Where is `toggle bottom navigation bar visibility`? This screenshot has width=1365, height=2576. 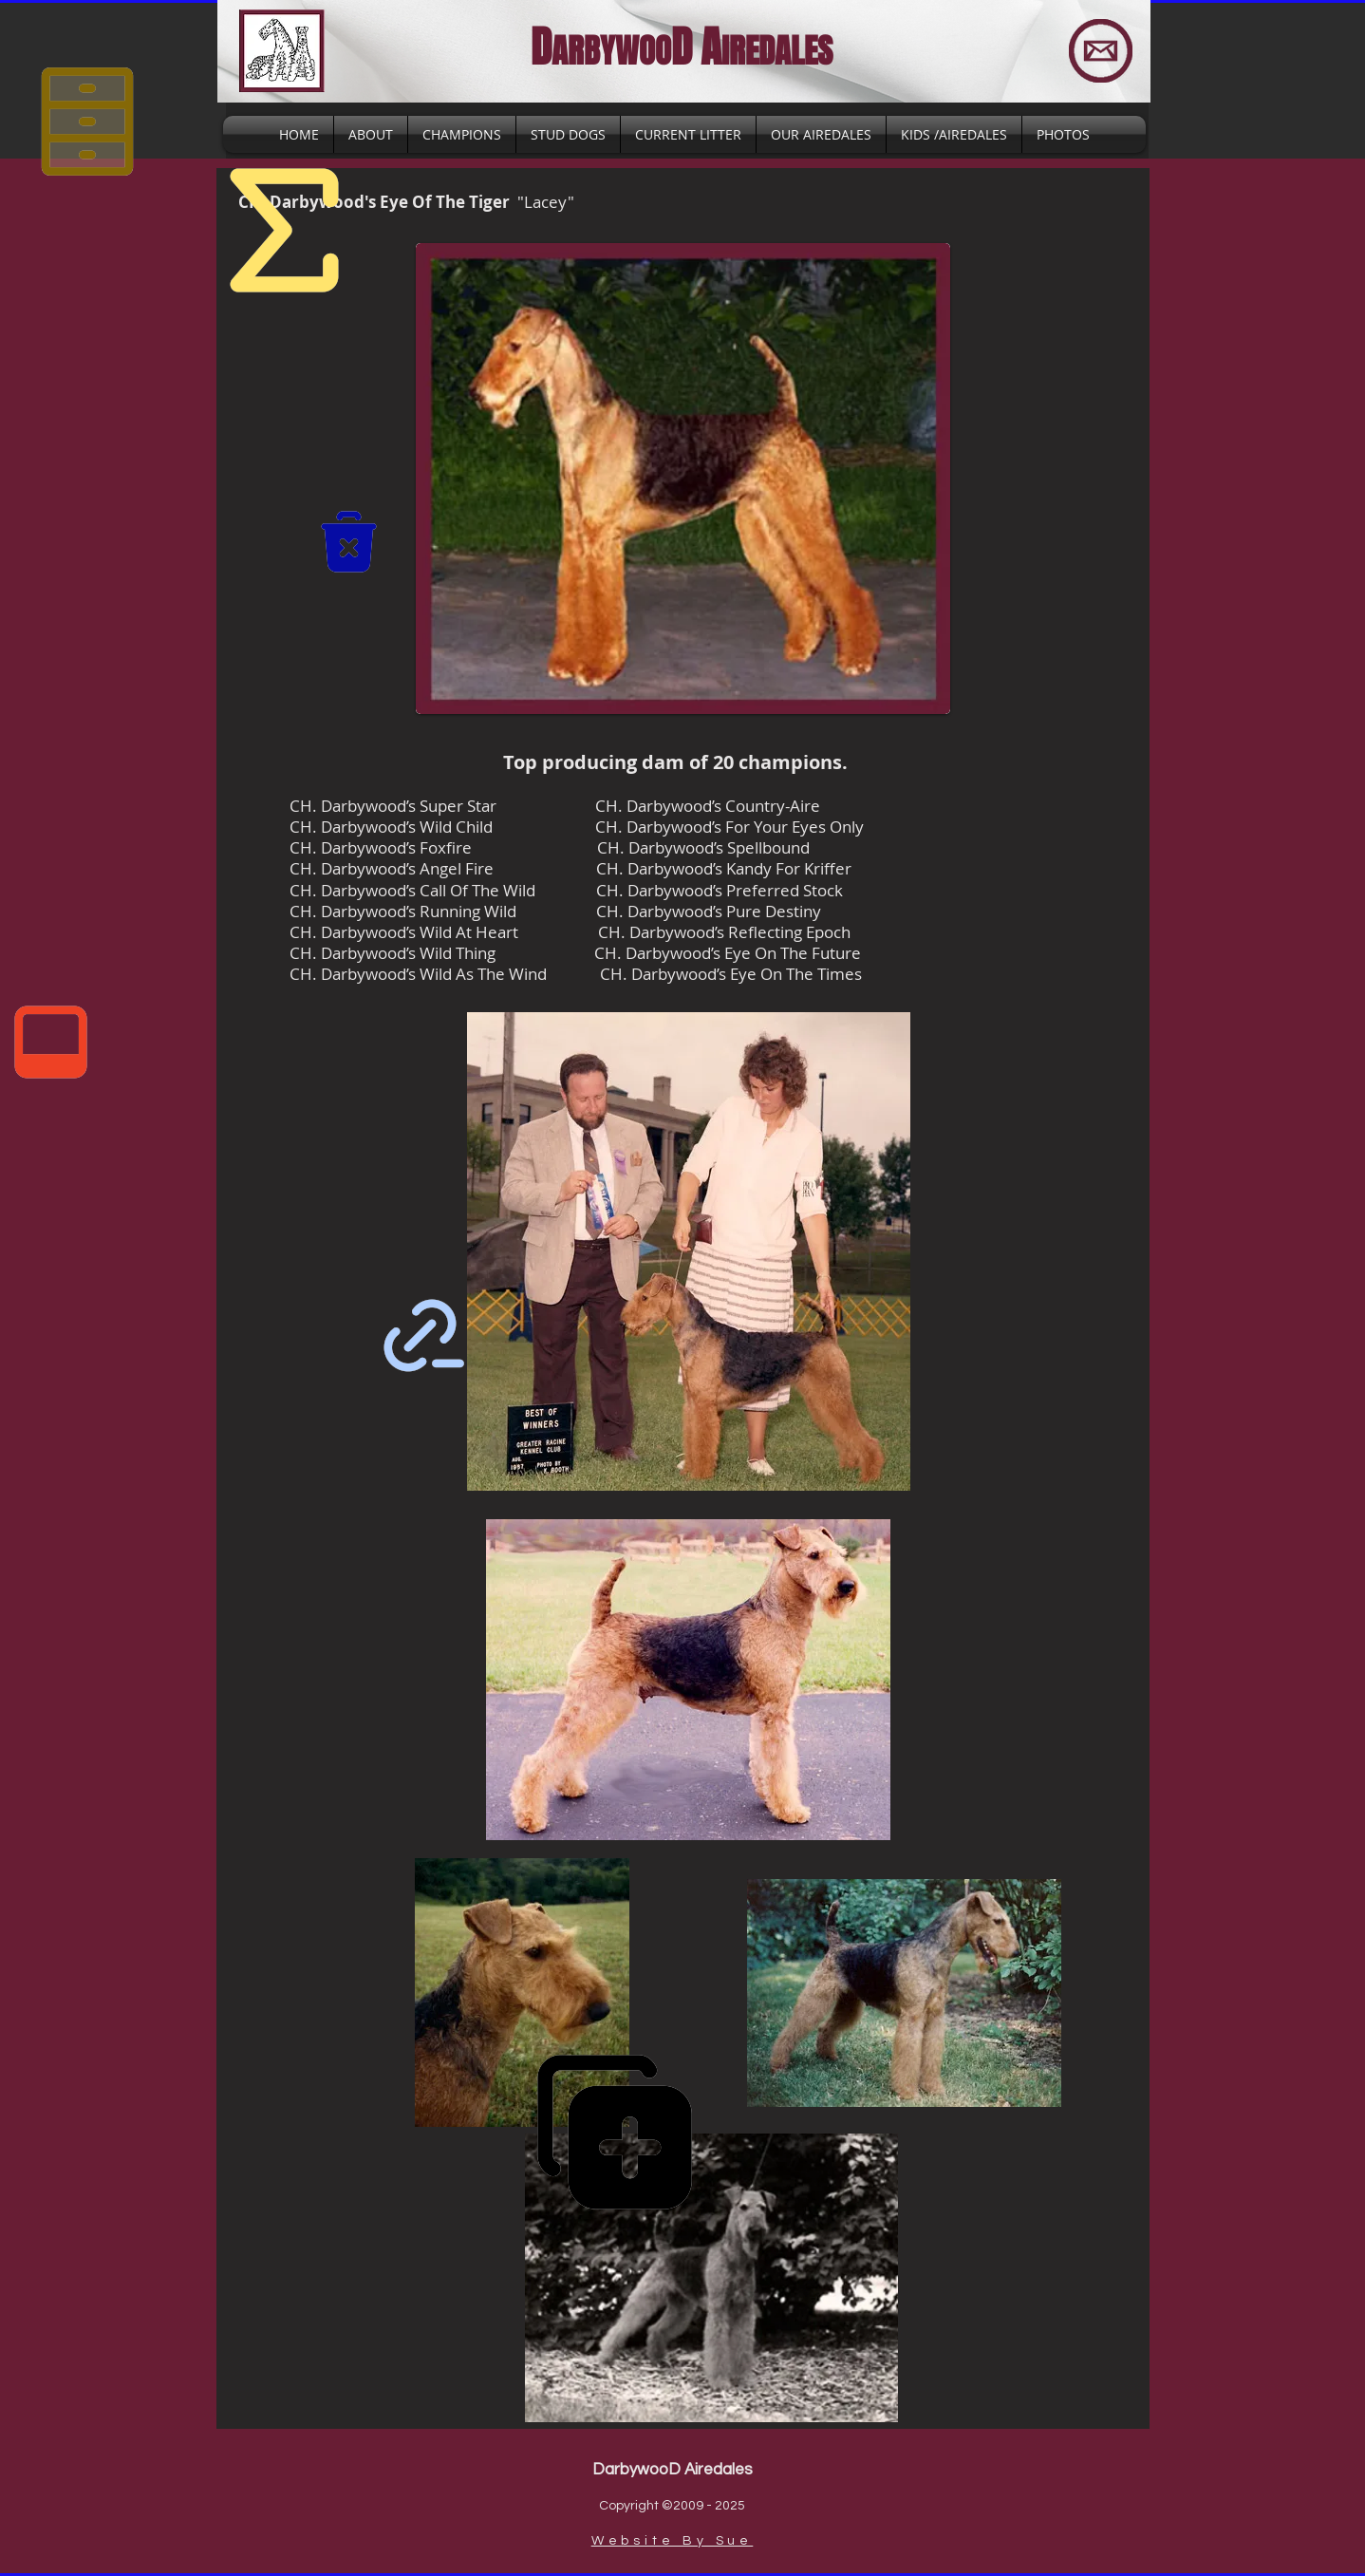
toggle bottom navigation bar visibility is located at coordinates (50, 1042).